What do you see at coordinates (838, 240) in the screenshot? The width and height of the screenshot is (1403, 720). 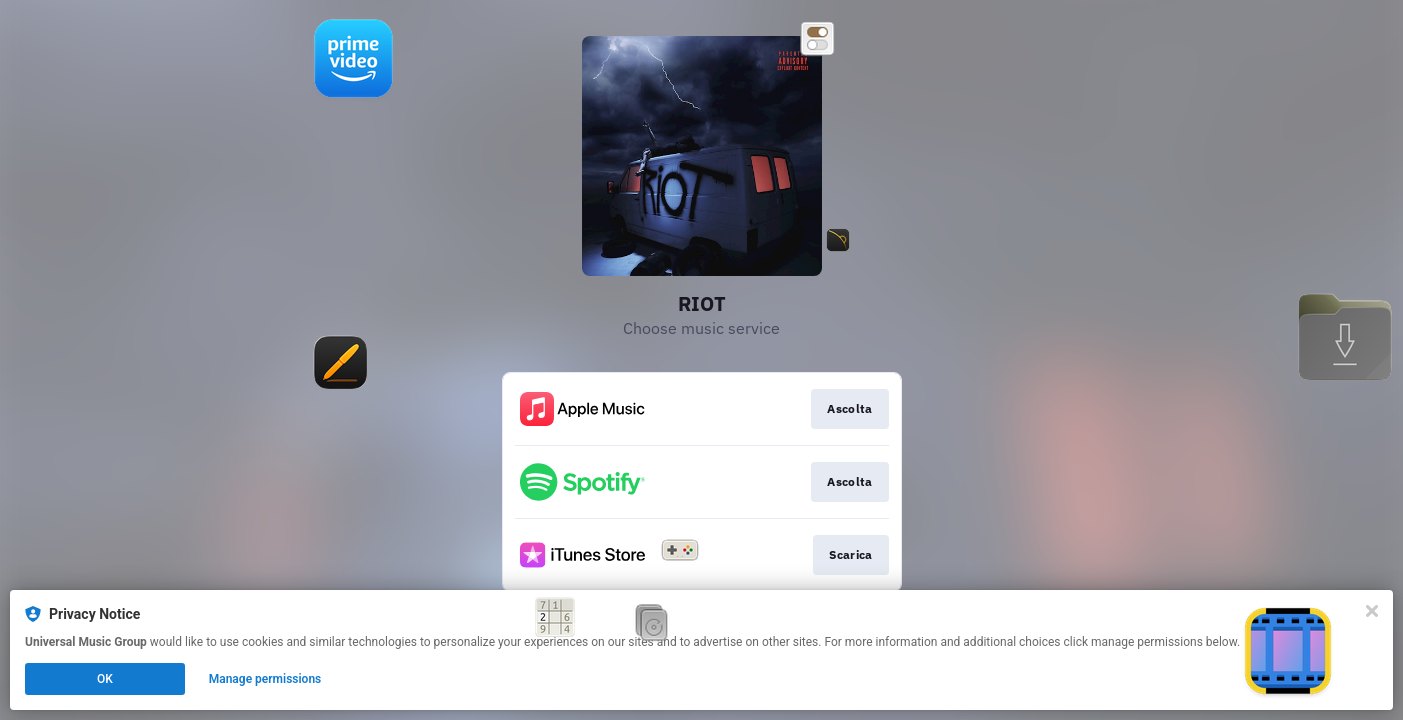 I see `launch the starbound game` at bounding box center [838, 240].